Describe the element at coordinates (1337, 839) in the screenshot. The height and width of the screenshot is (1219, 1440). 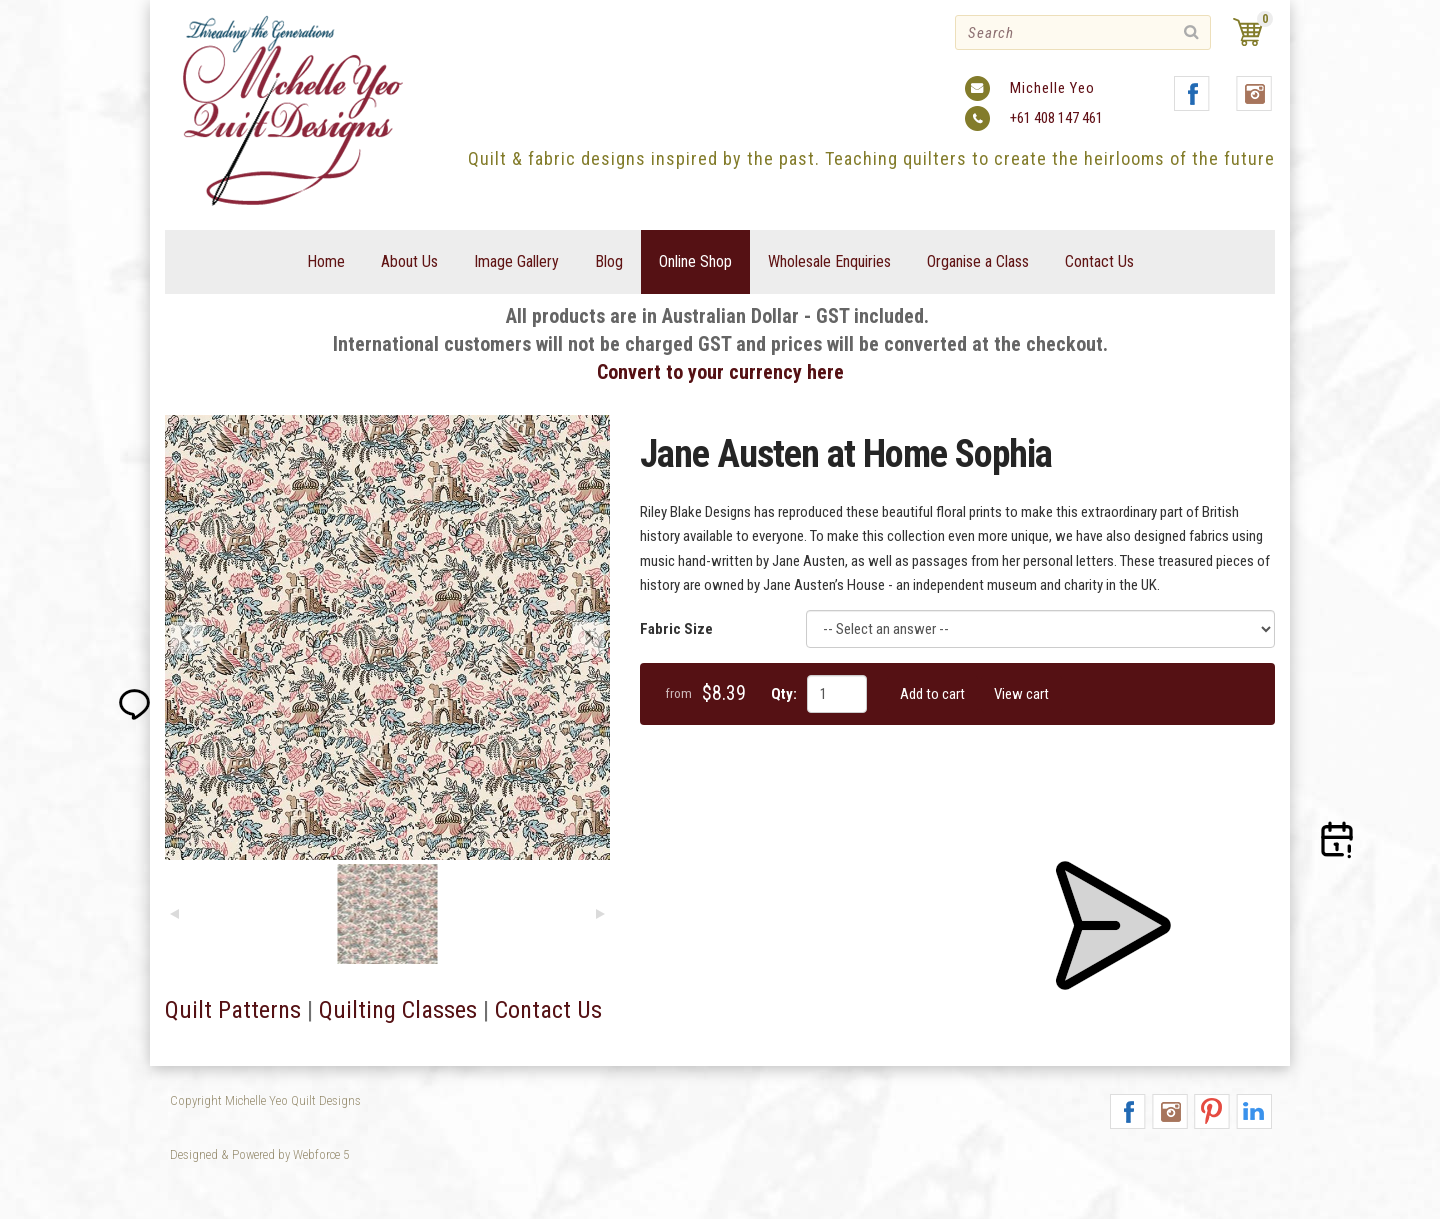
I see `calendar event requiring attention` at that location.